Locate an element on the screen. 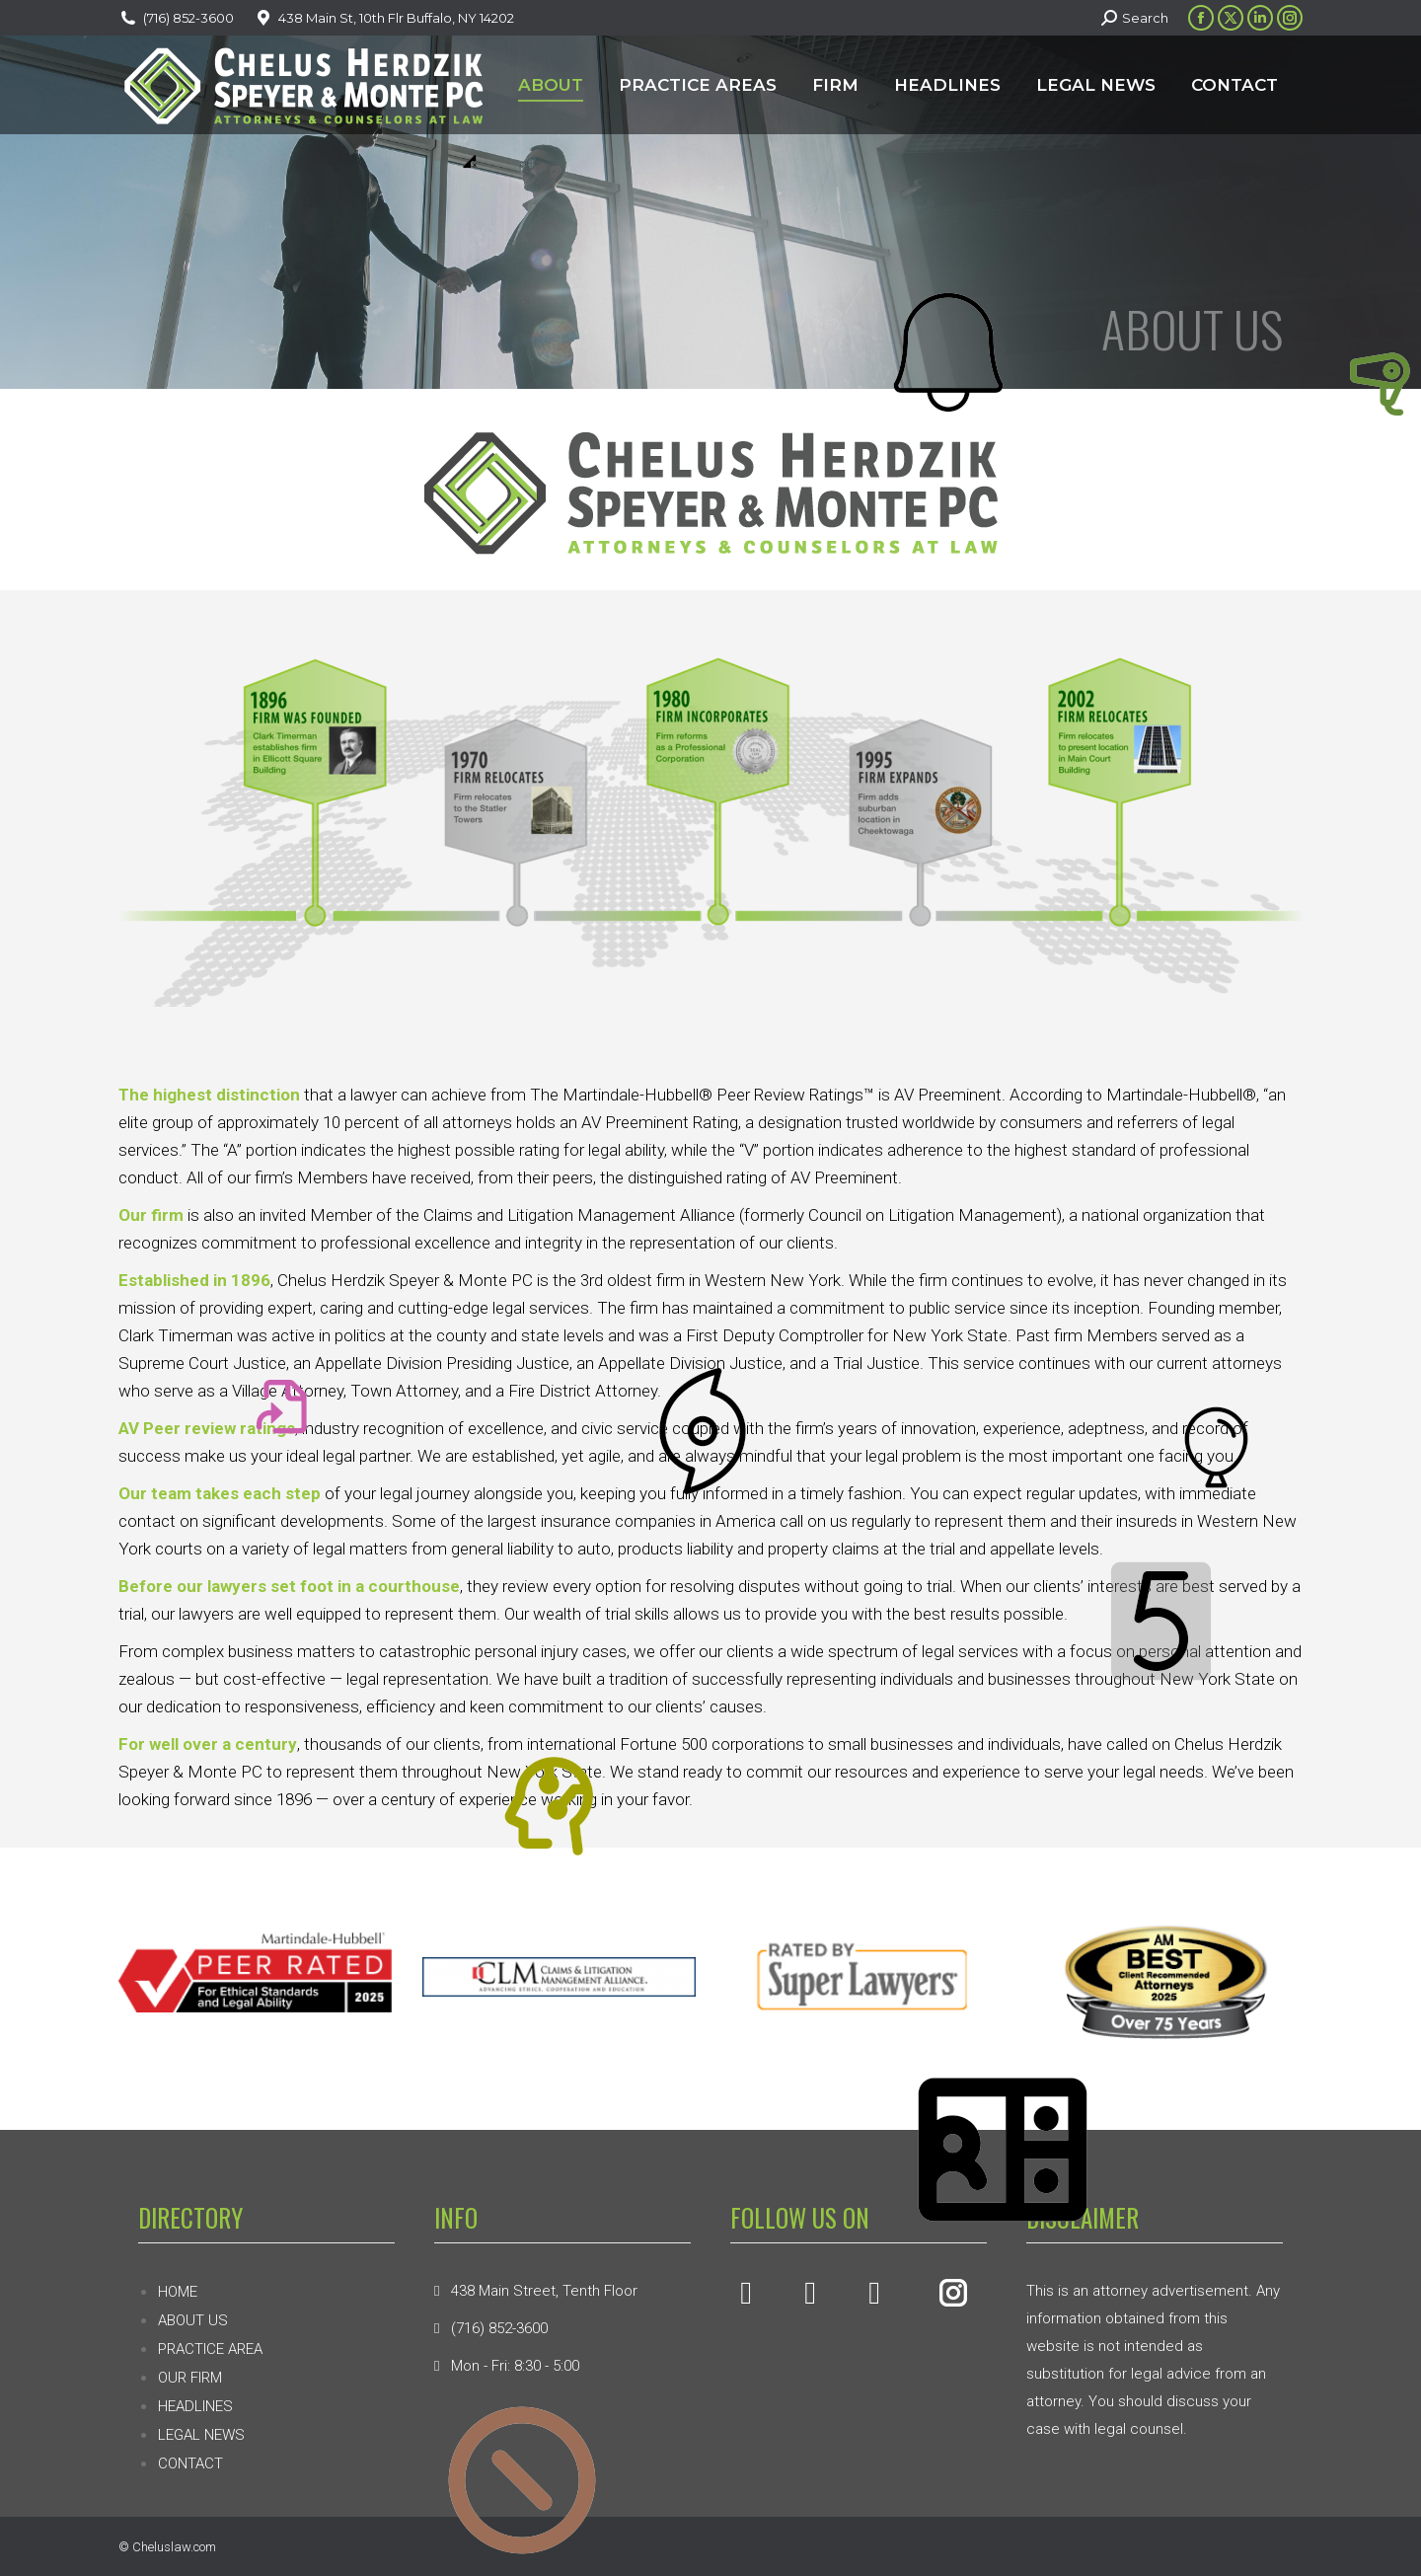 This screenshot has width=1421, height=2576. indicates hurricane or tropical storm warning is located at coordinates (703, 1431).